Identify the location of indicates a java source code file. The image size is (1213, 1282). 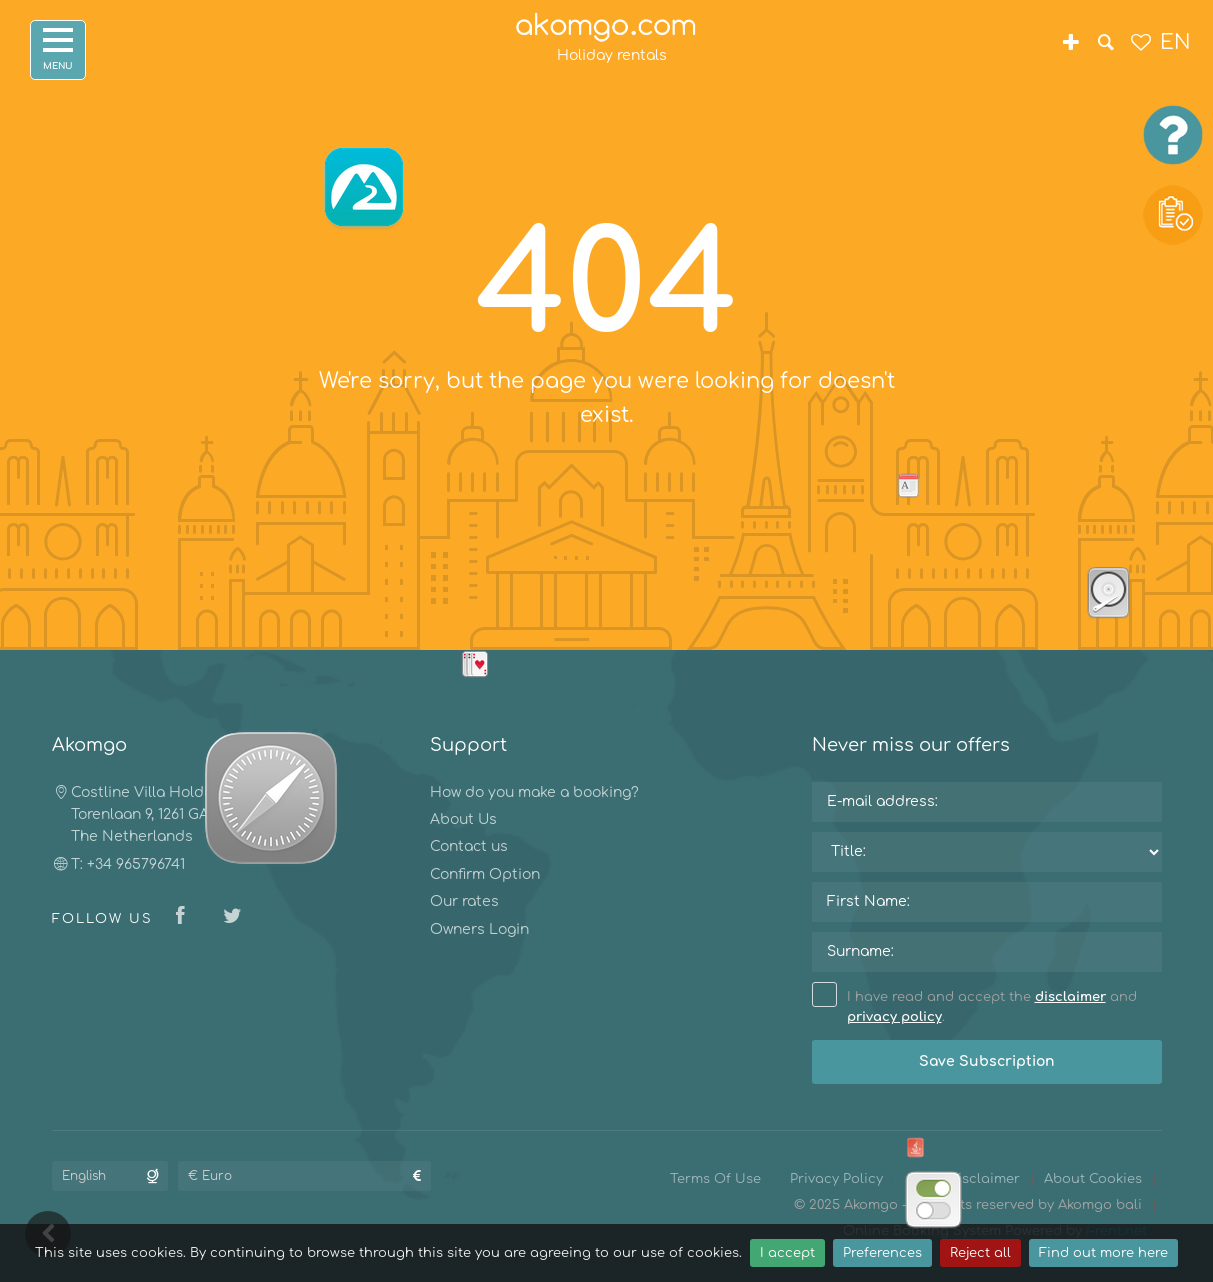
(915, 1147).